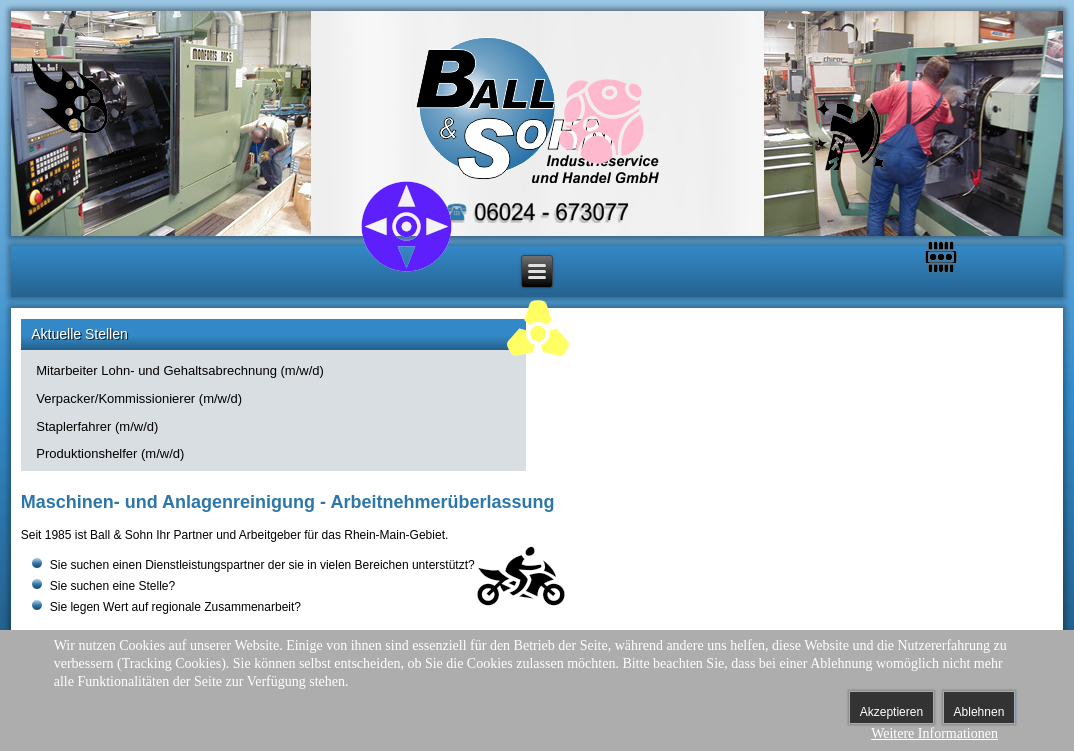 The height and width of the screenshot is (751, 1074). What do you see at coordinates (406, 226) in the screenshot?
I see `navigate or pan in multiple directions` at bounding box center [406, 226].